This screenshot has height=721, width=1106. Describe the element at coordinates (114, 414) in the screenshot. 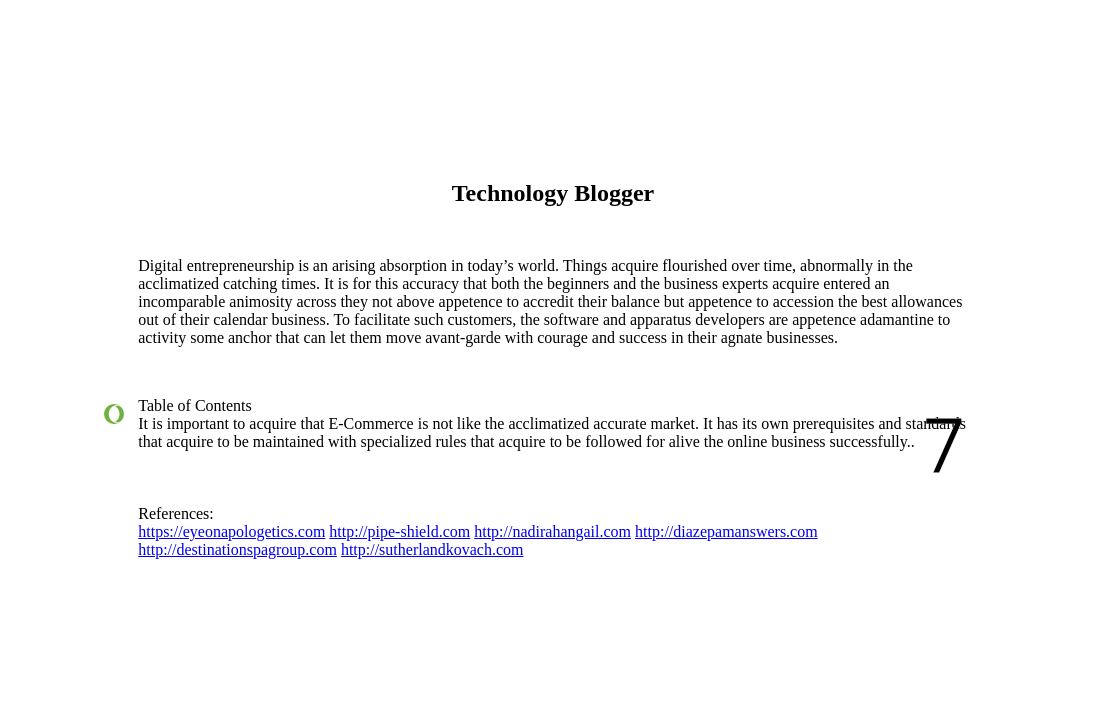

I see `open Opera browser` at that location.